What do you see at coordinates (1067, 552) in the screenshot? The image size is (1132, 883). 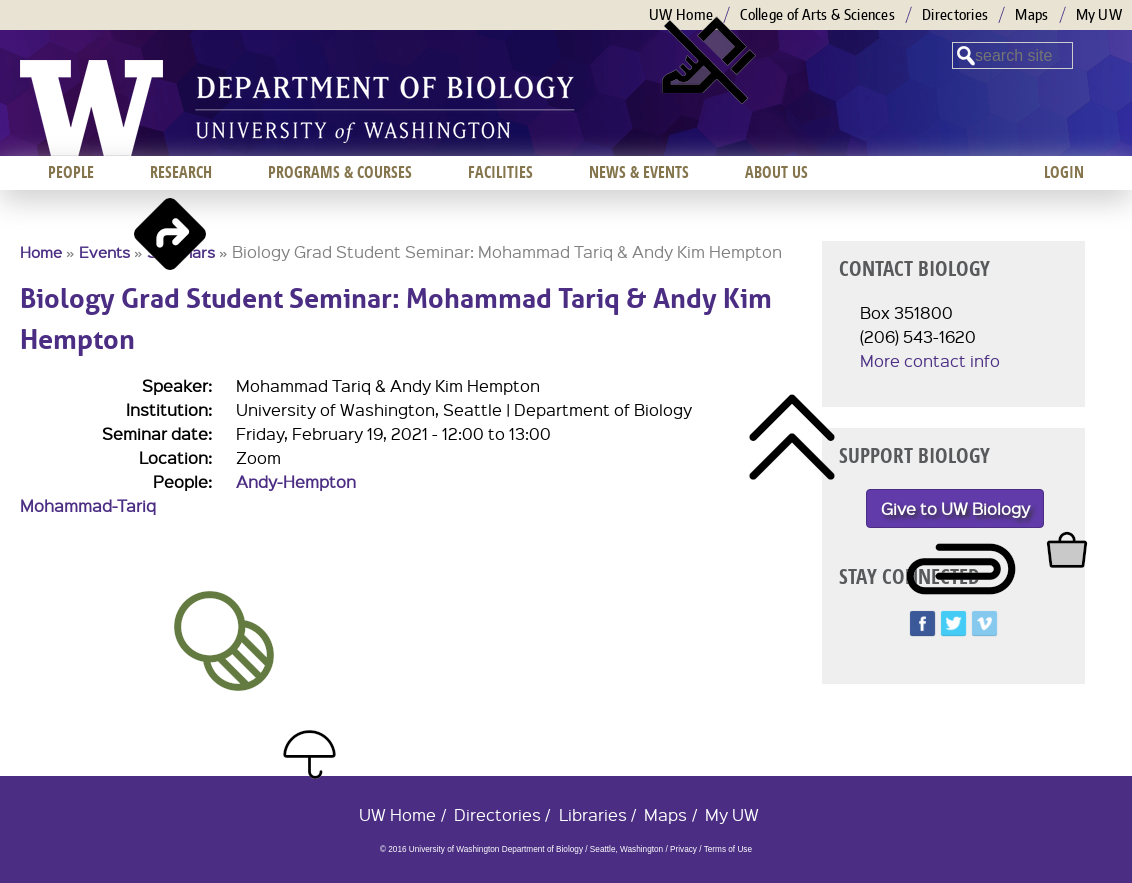 I see `view your shopping bag` at bounding box center [1067, 552].